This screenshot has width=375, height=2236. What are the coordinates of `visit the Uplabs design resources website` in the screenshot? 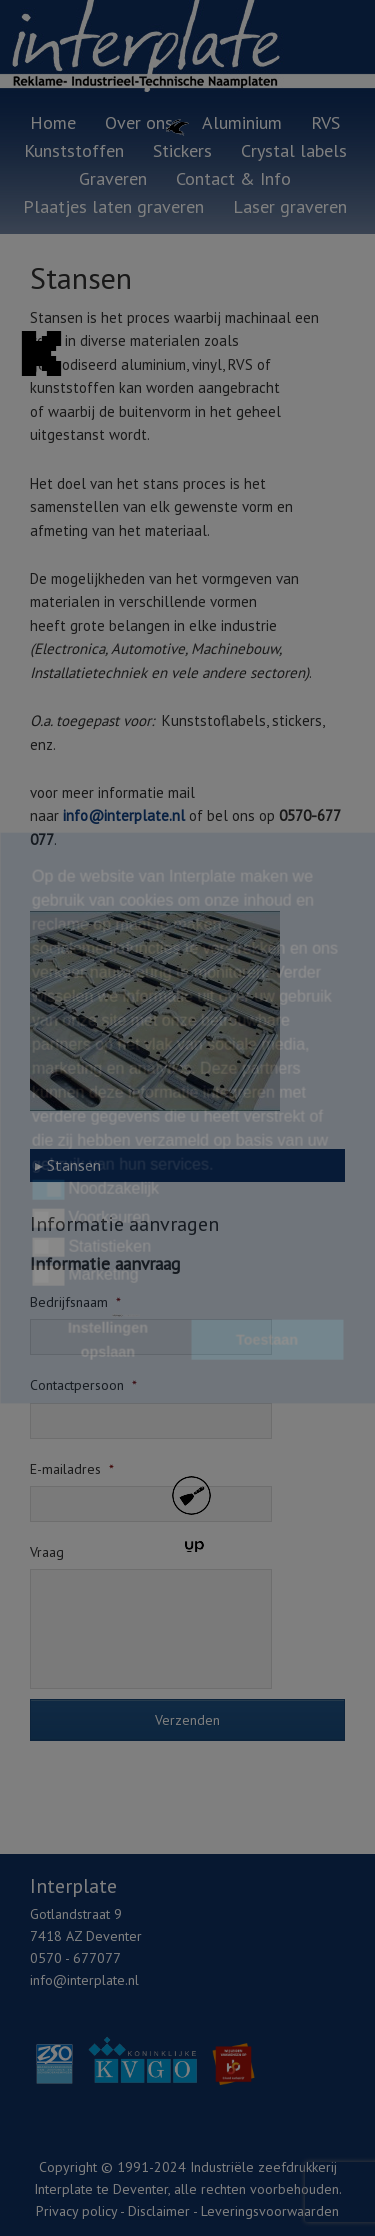 It's located at (194, 1546).